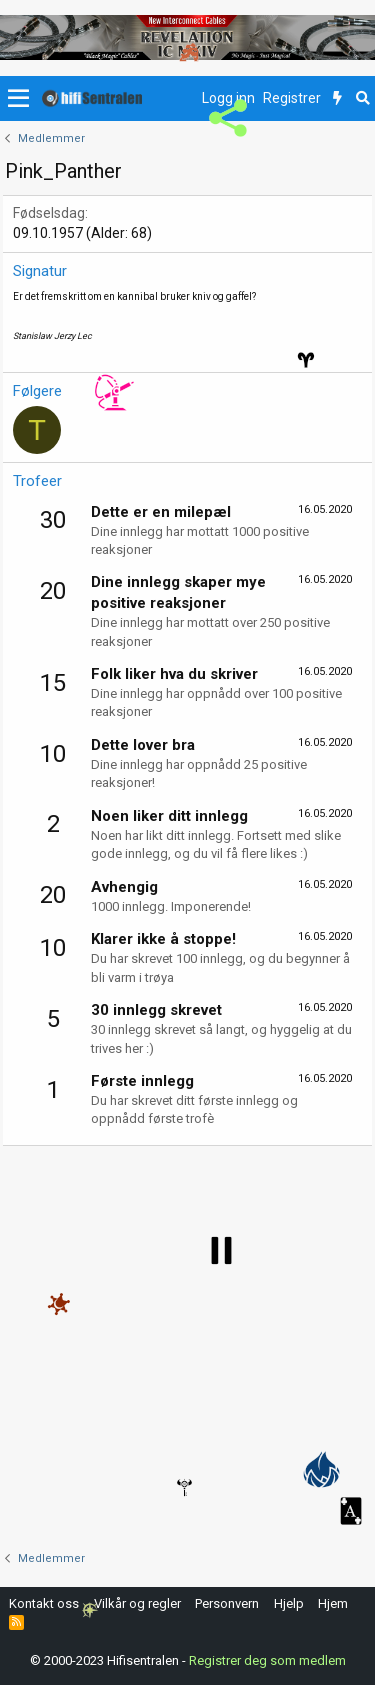  I want to click on pause media playback, so click(221, 1250).